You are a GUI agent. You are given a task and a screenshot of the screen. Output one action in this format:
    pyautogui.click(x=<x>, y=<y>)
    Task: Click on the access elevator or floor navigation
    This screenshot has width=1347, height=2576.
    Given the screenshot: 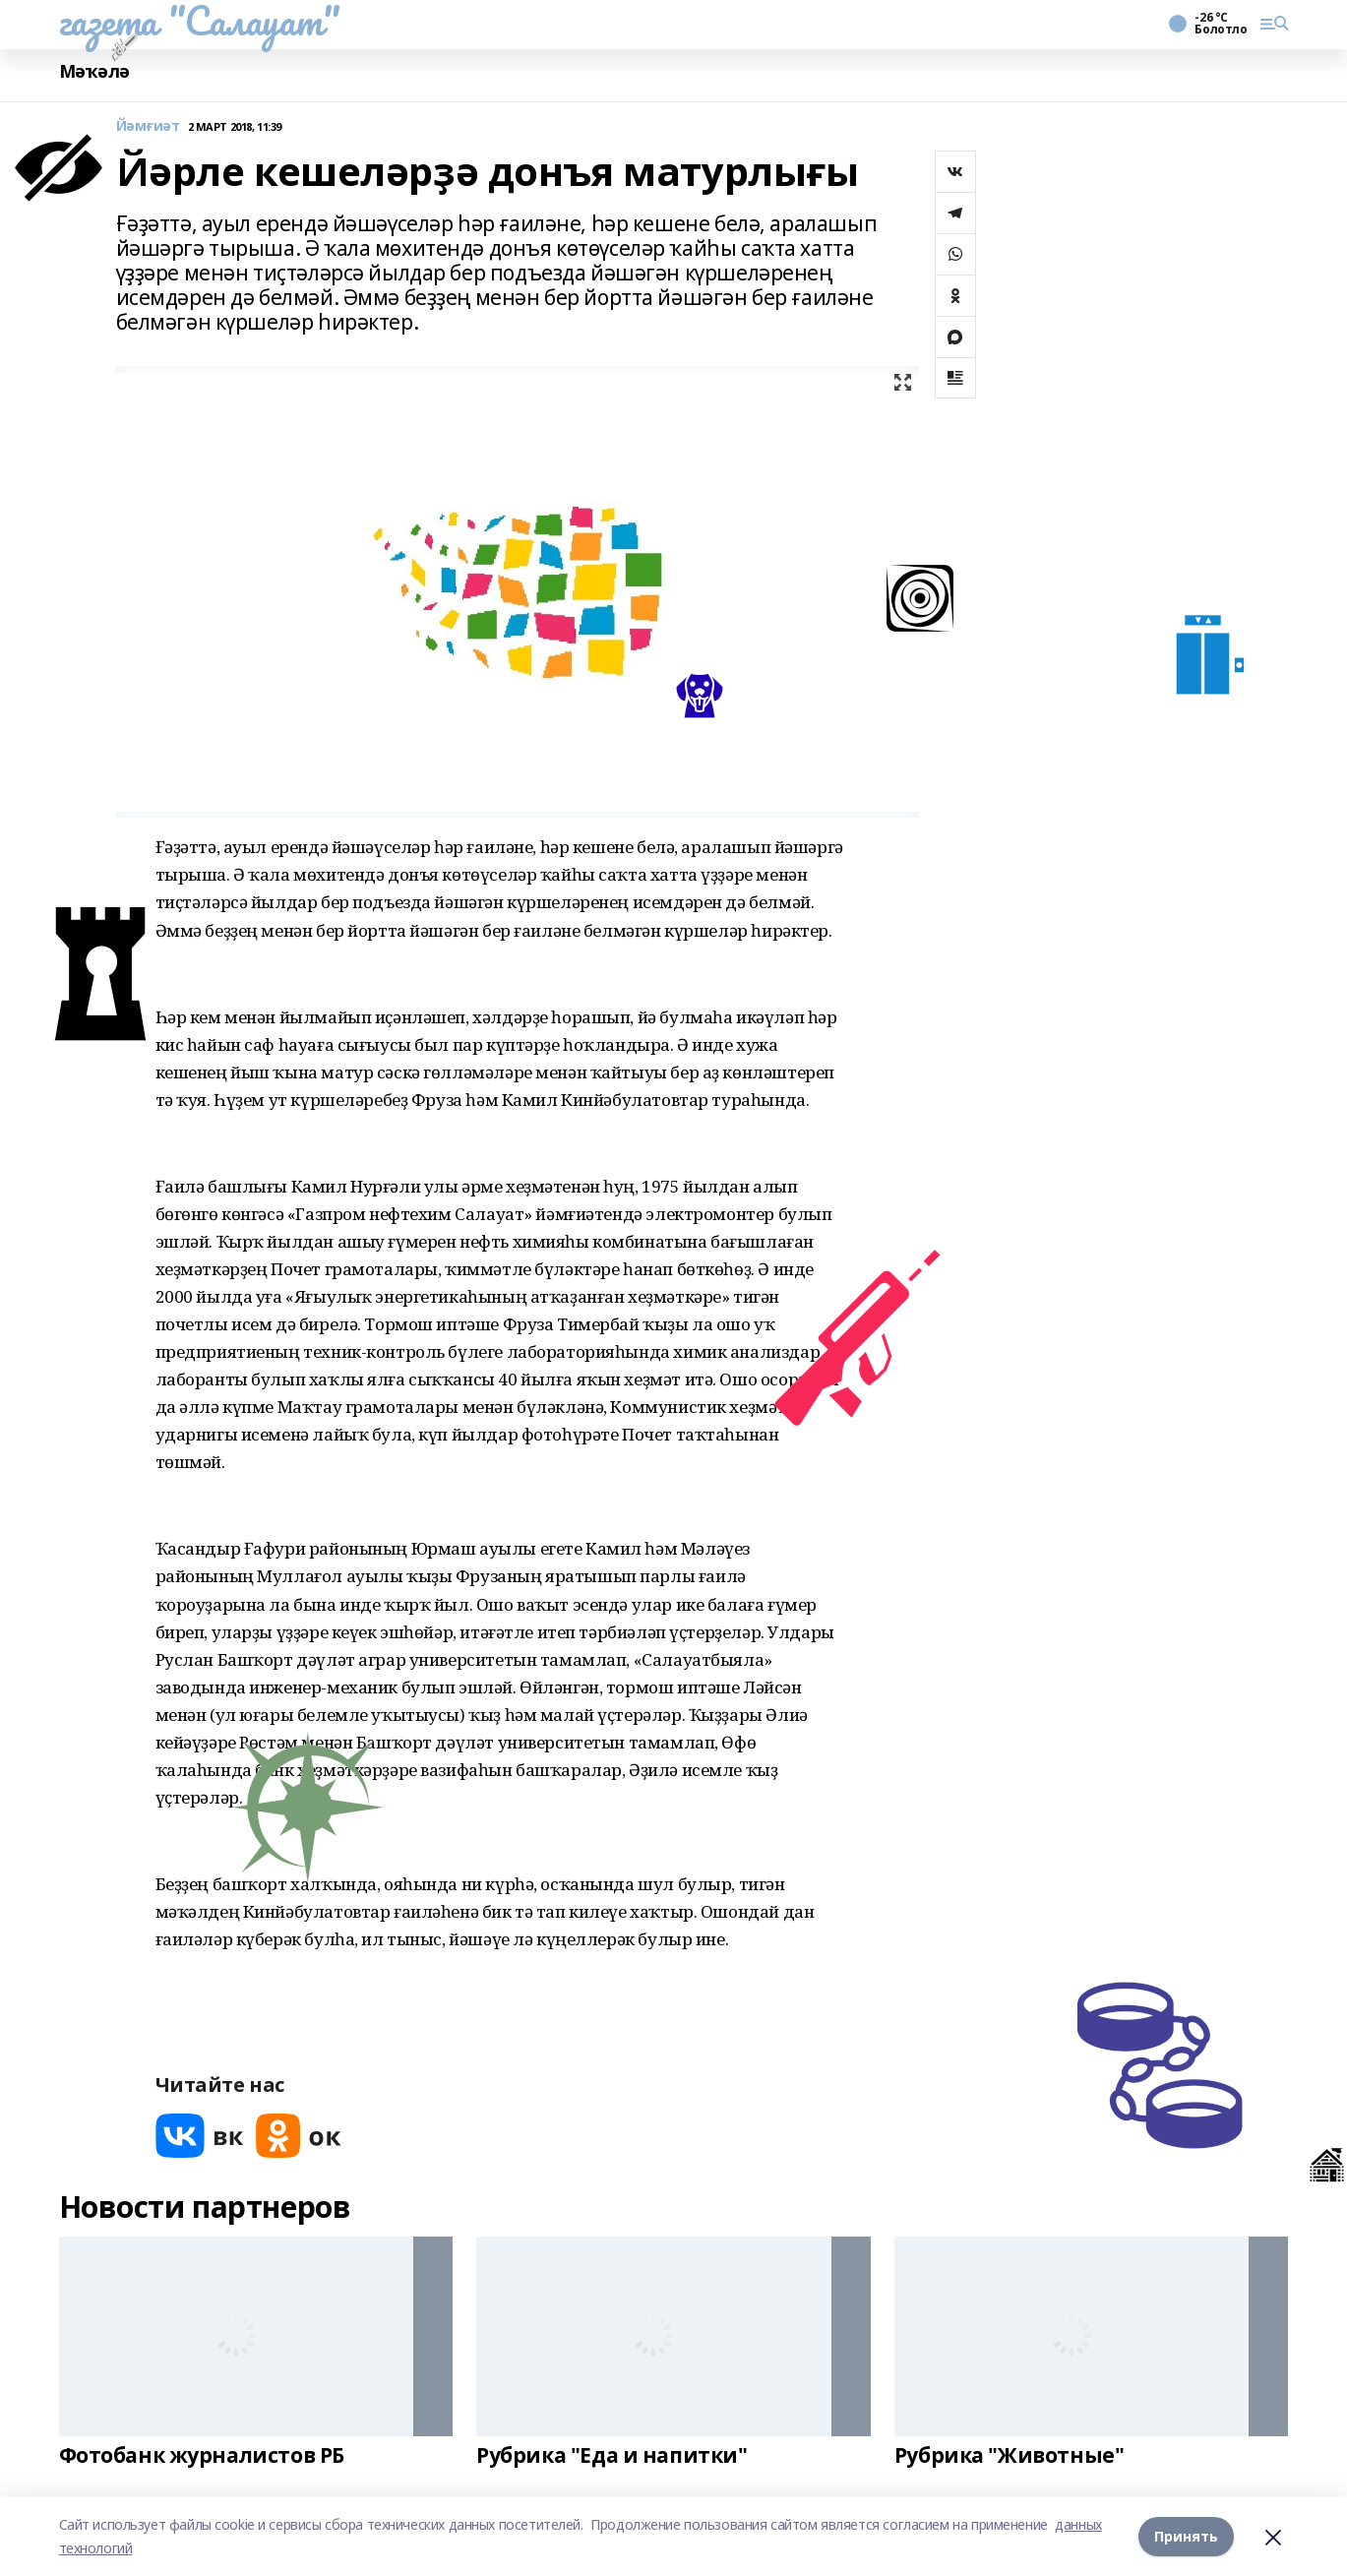 What is the action you would take?
    pyautogui.click(x=1202, y=653)
    